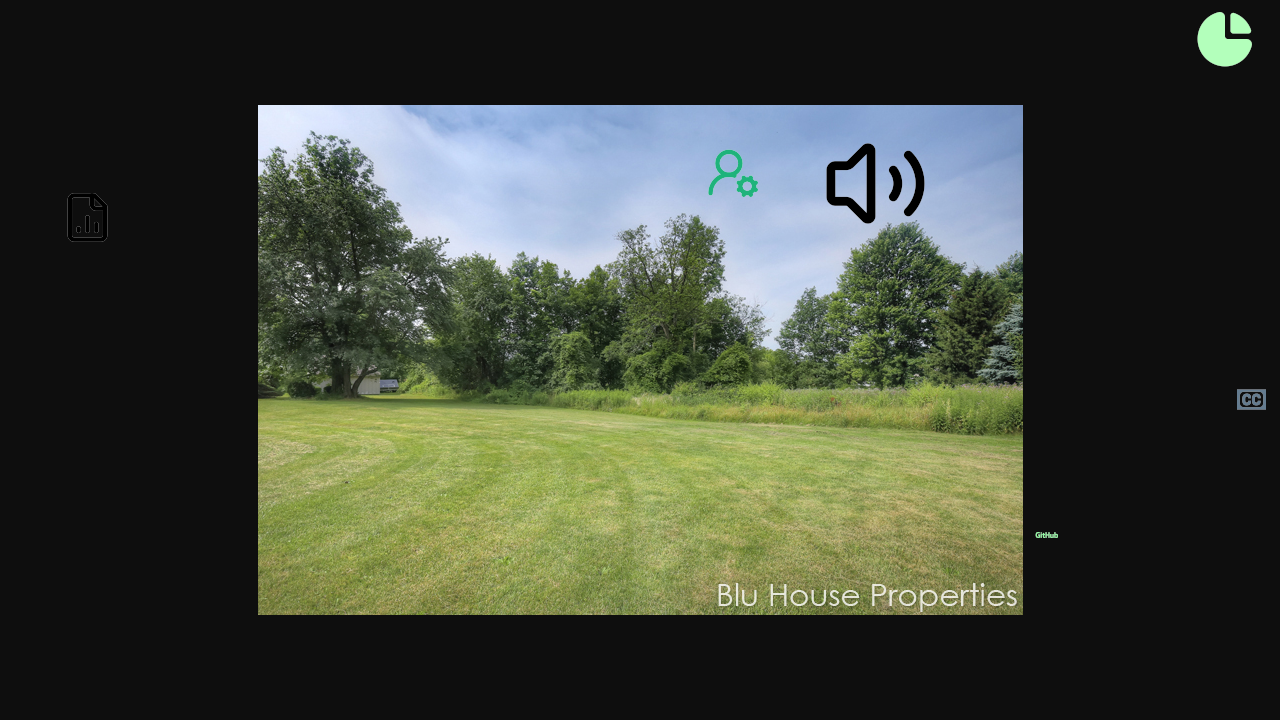 This screenshot has width=1280, height=720. What do you see at coordinates (1047, 535) in the screenshot?
I see `link to GitHub repository` at bounding box center [1047, 535].